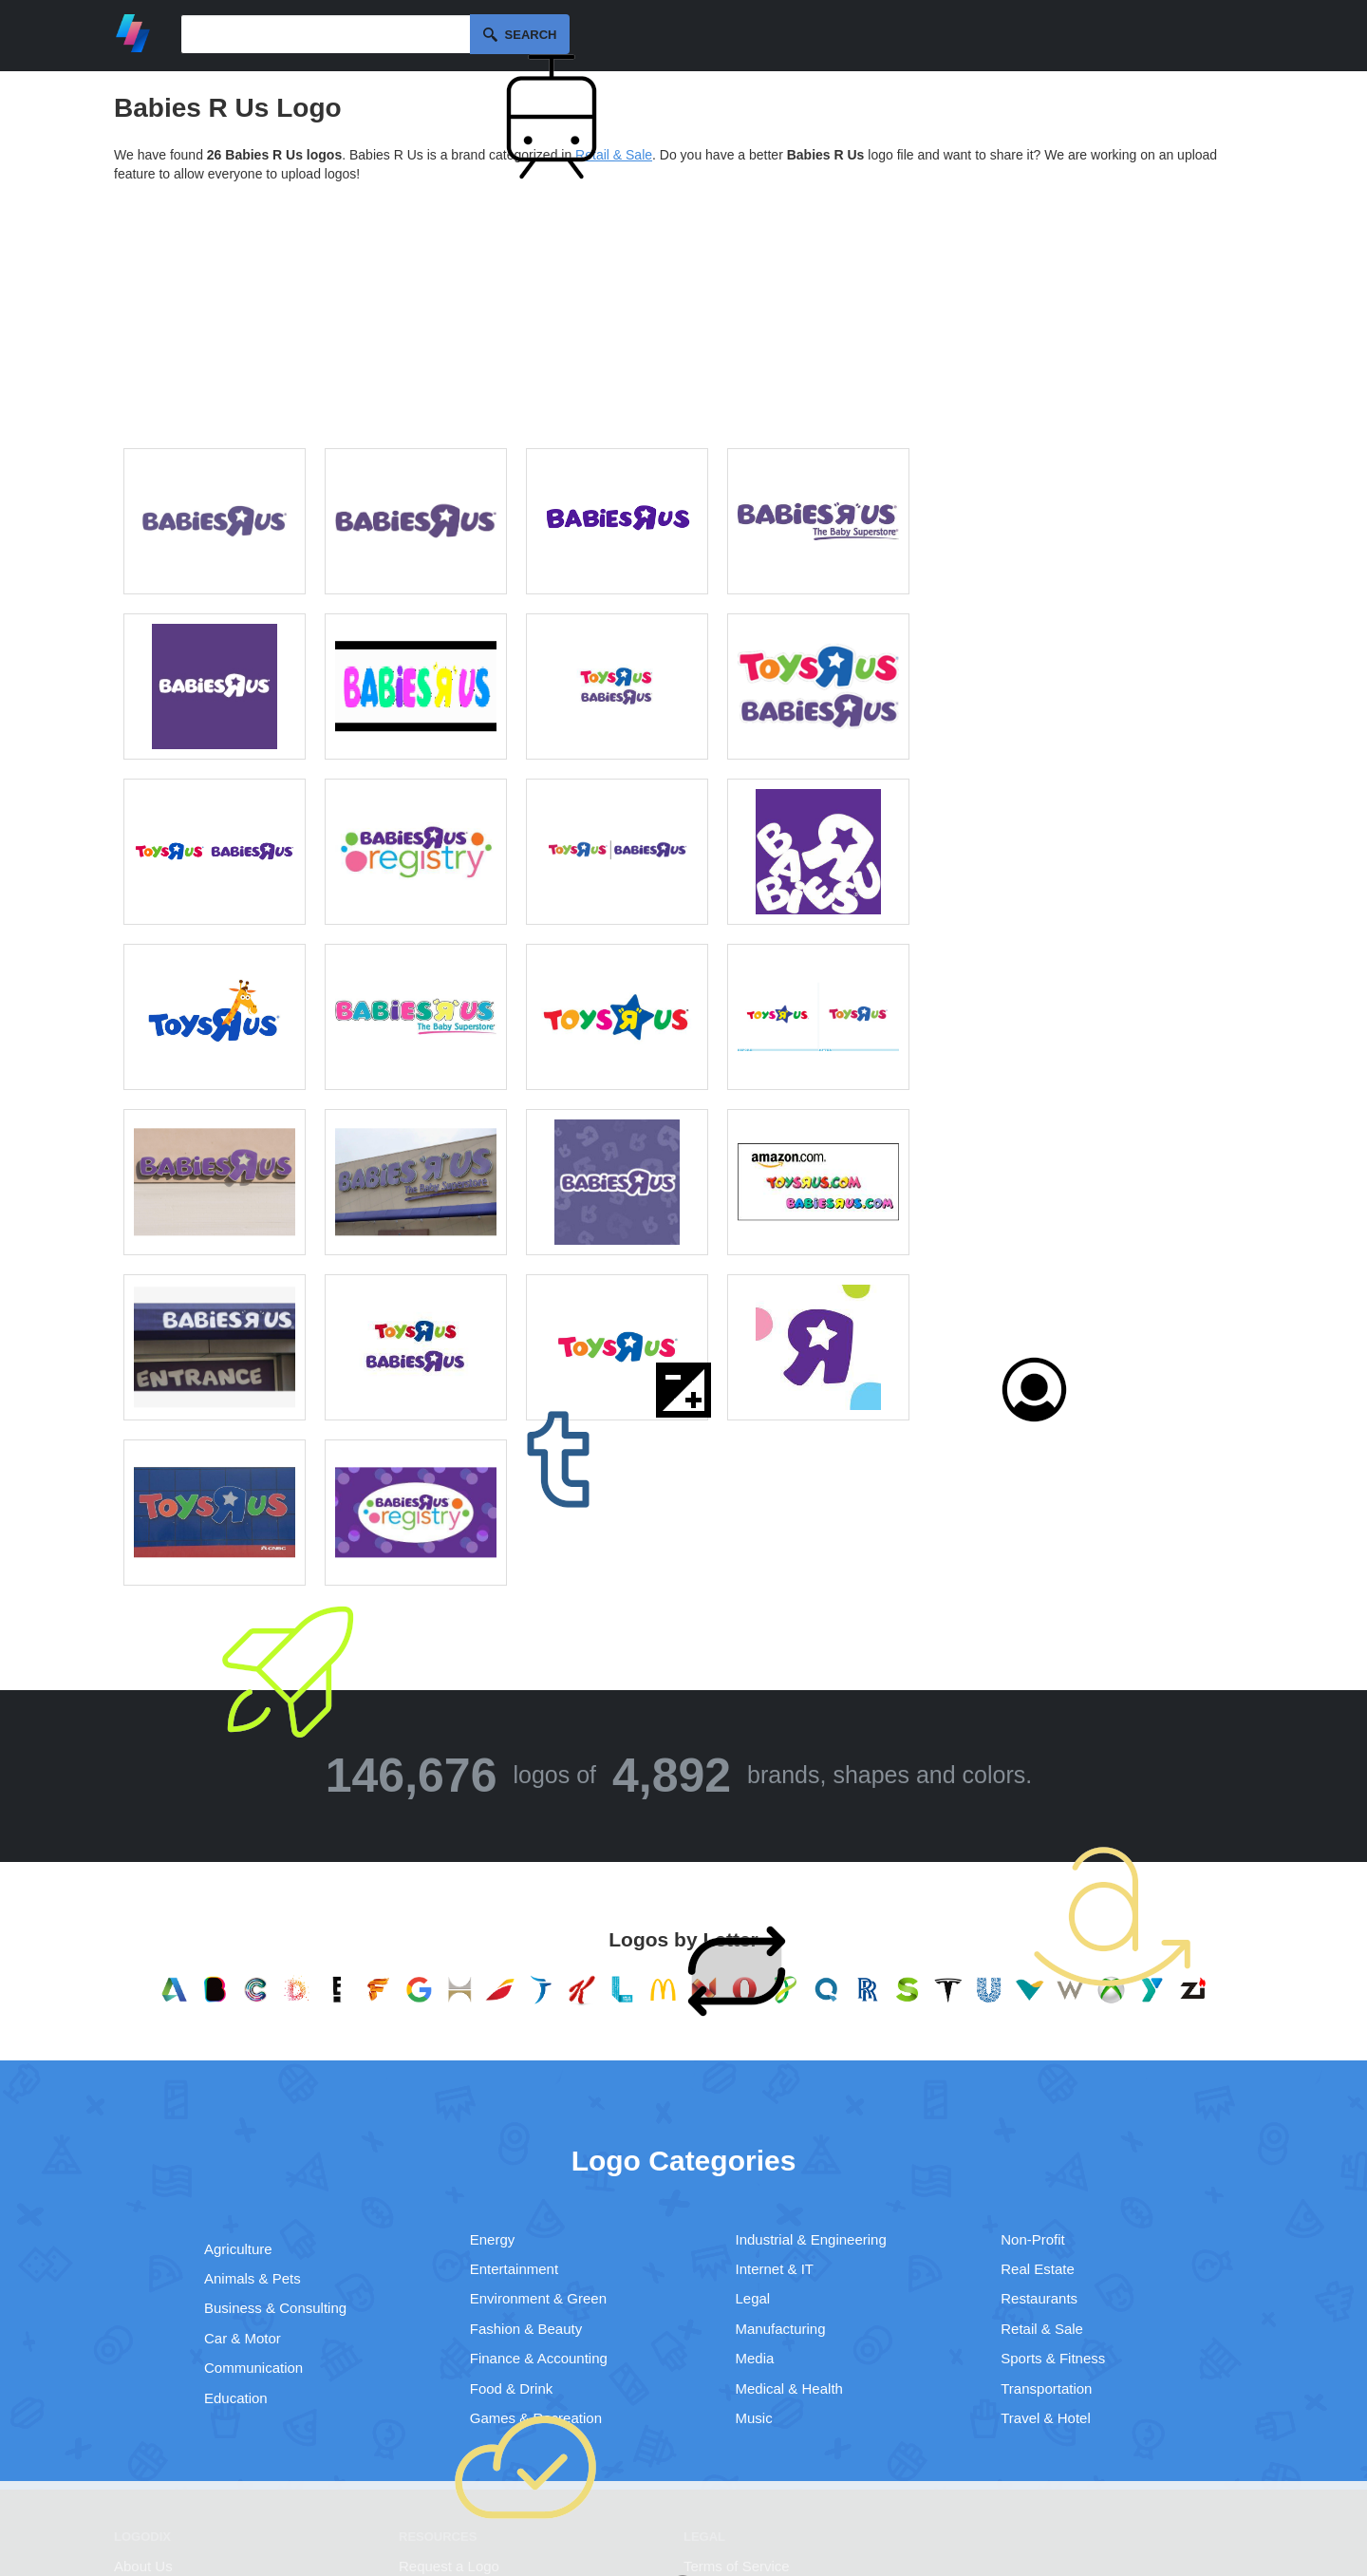  What do you see at coordinates (552, 117) in the screenshot?
I see `access public transit or tram routes` at bounding box center [552, 117].